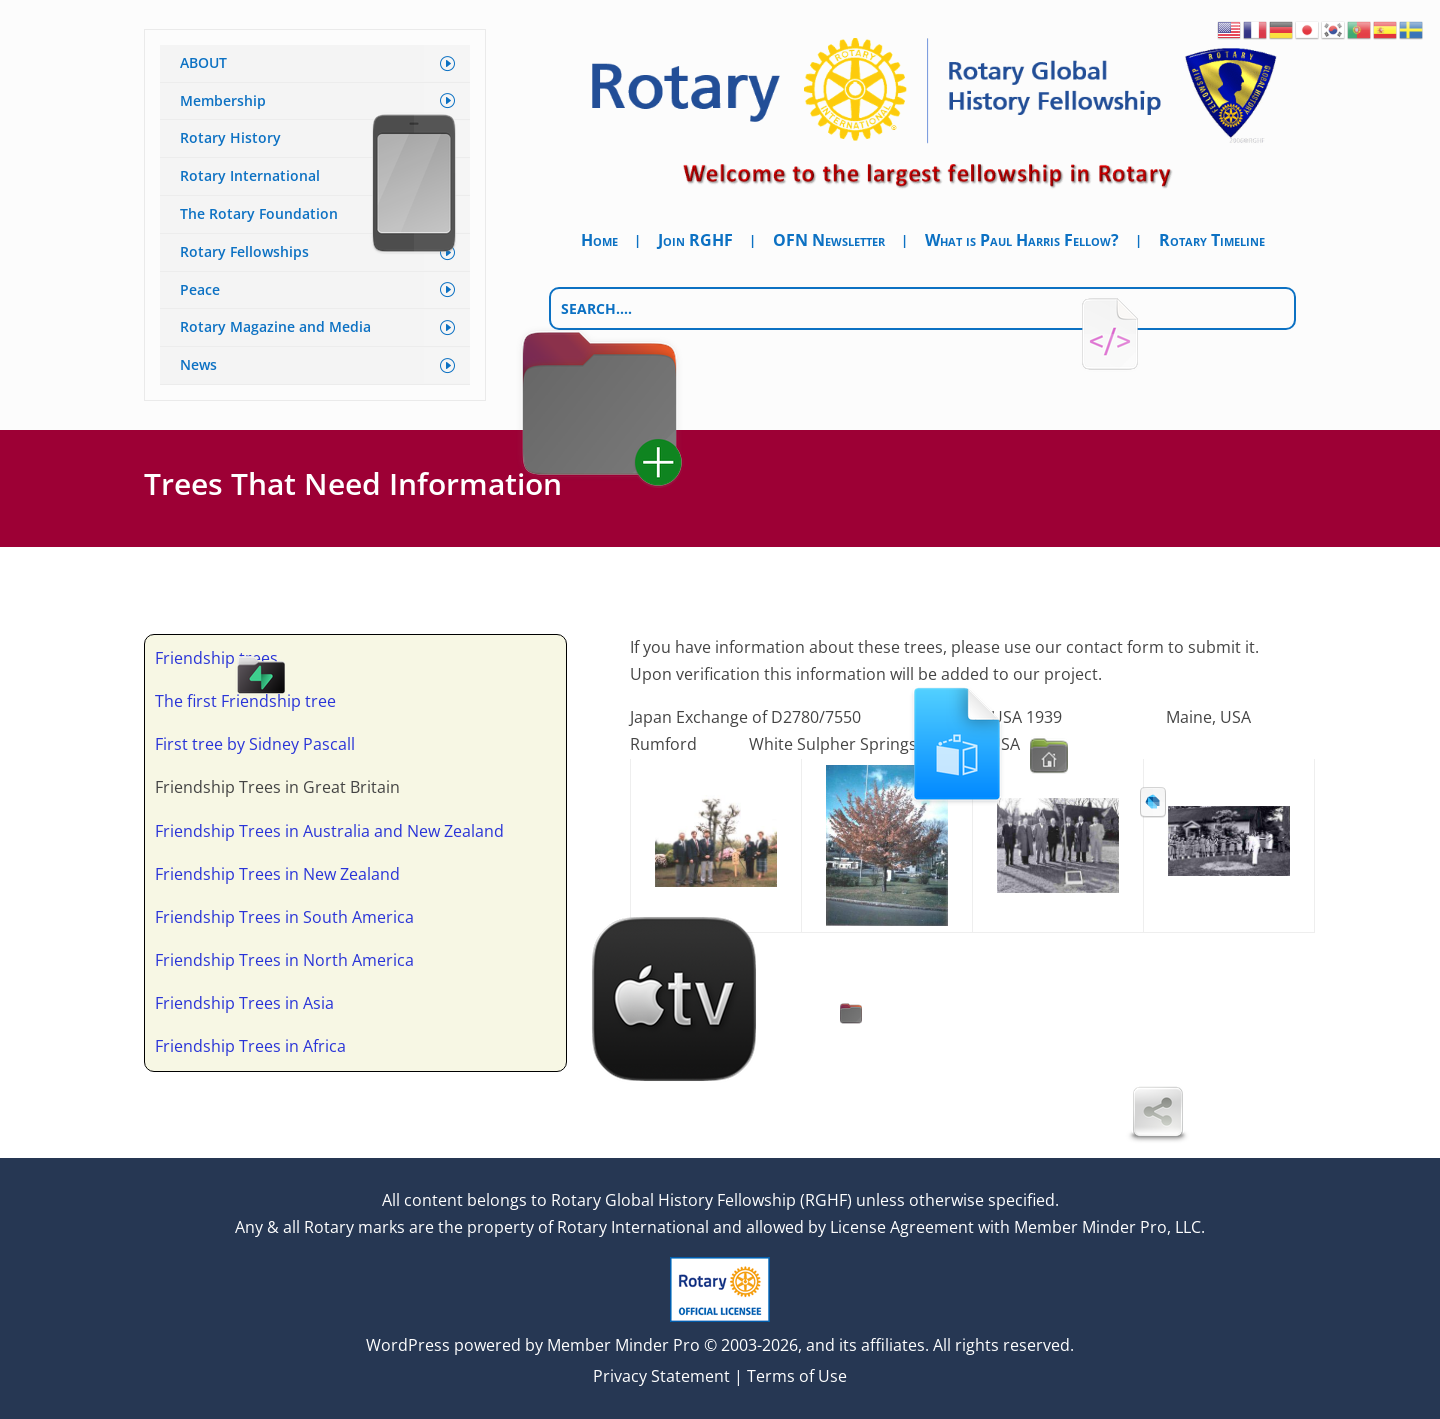 The height and width of the screenshot is (1419, 1440). Describe the element at coordinates (1110, 334) in the screenshot. I see `an xml file type indicator` at that location.